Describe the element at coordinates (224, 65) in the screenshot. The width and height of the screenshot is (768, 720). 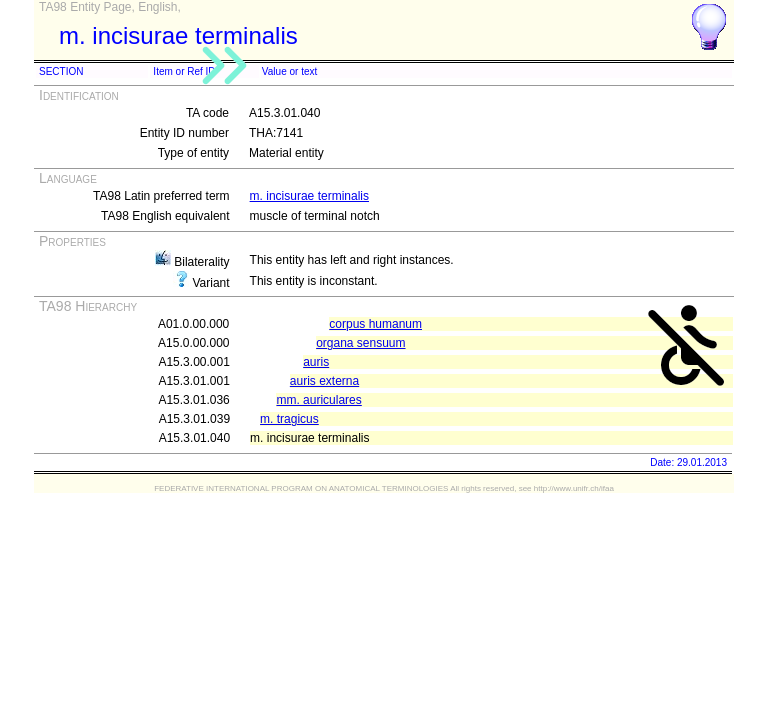
I see `skip forward or advance quickly` at that location.